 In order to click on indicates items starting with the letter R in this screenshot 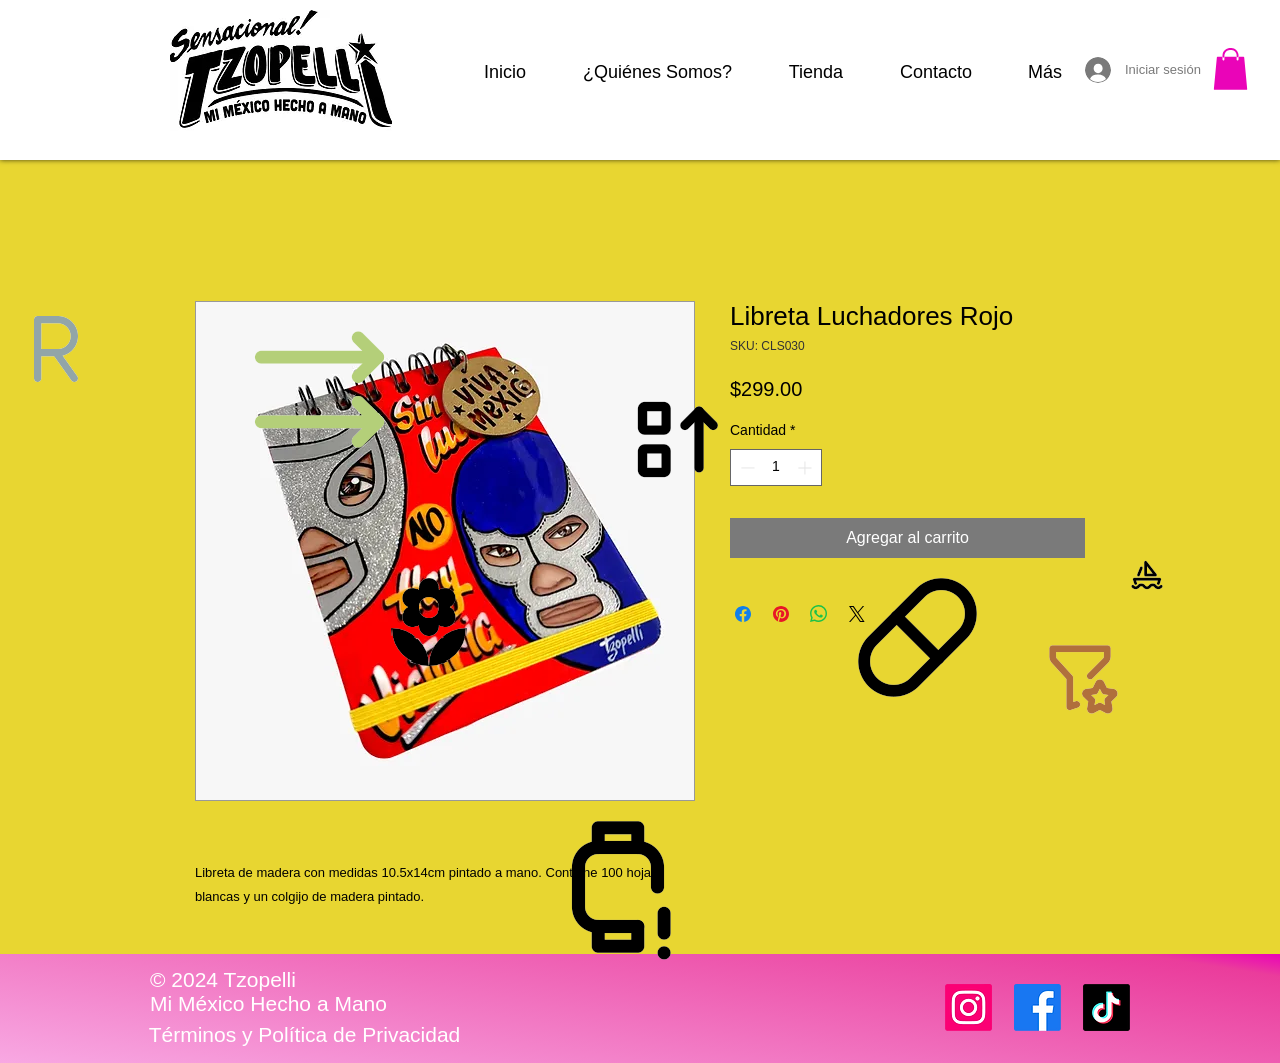, I will do `click(56, 349)`.